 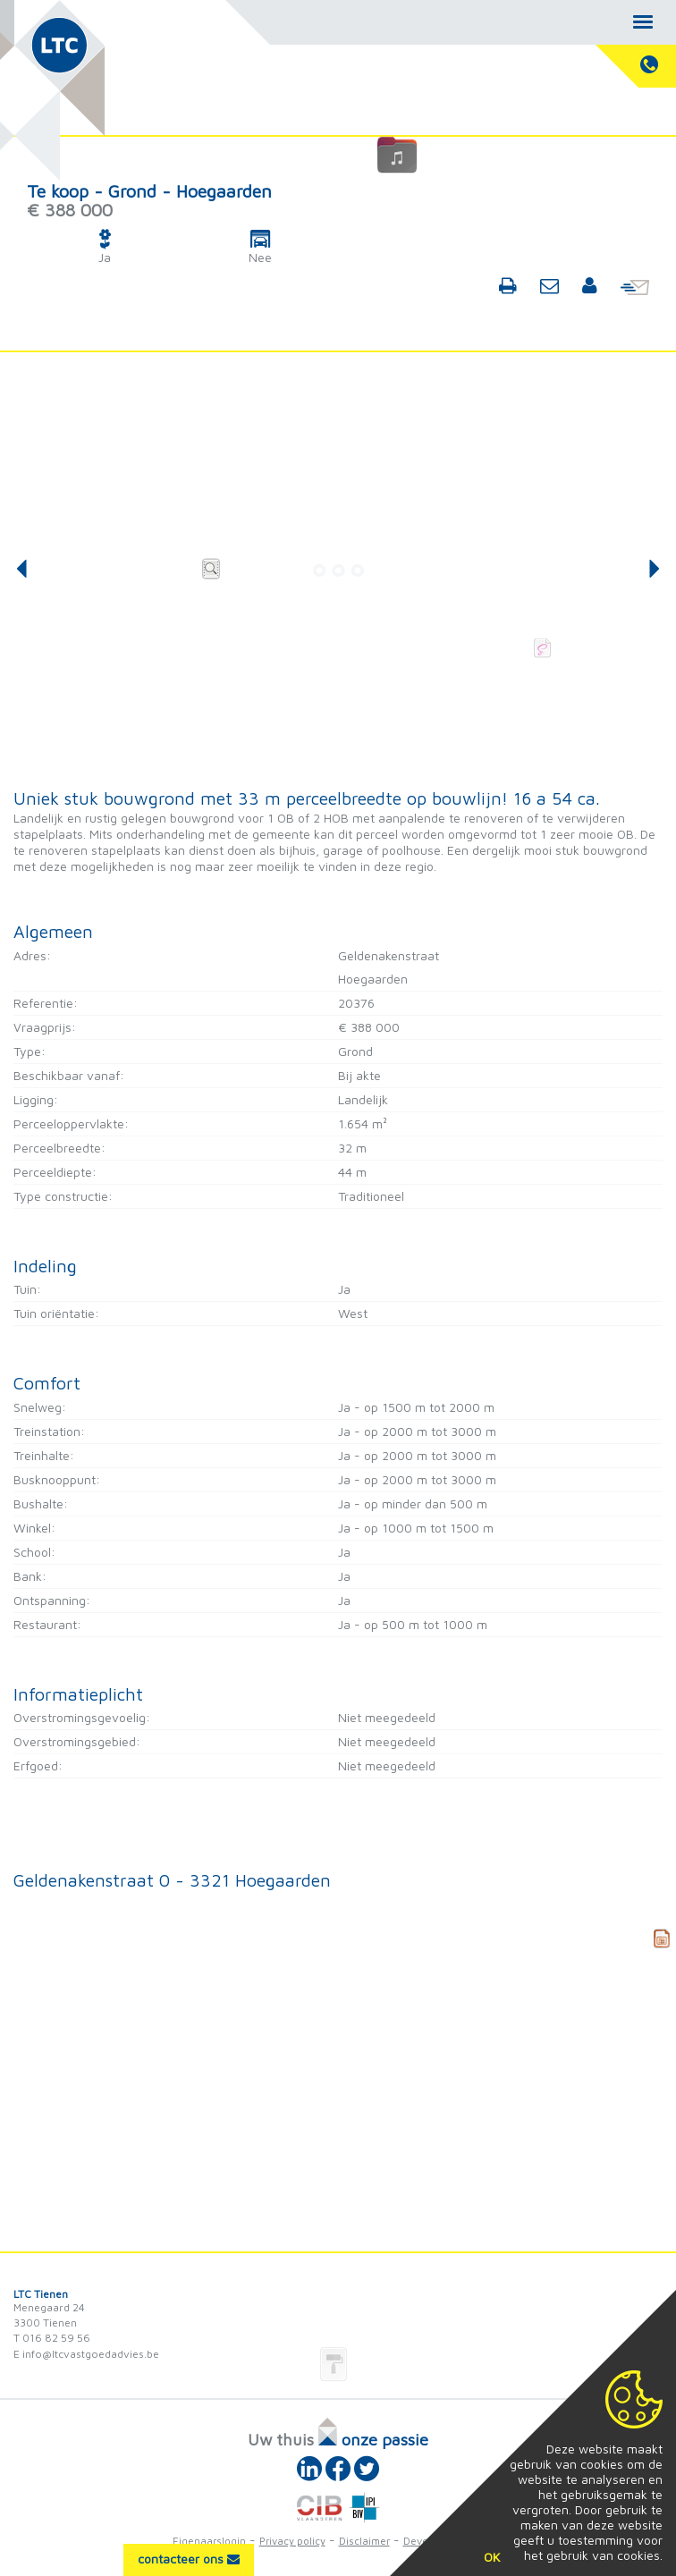 What do you see at coordinates (542, 647) in the screenshot?
I see `indicates a sass stylesheet file` at bounding box center [542, 647].